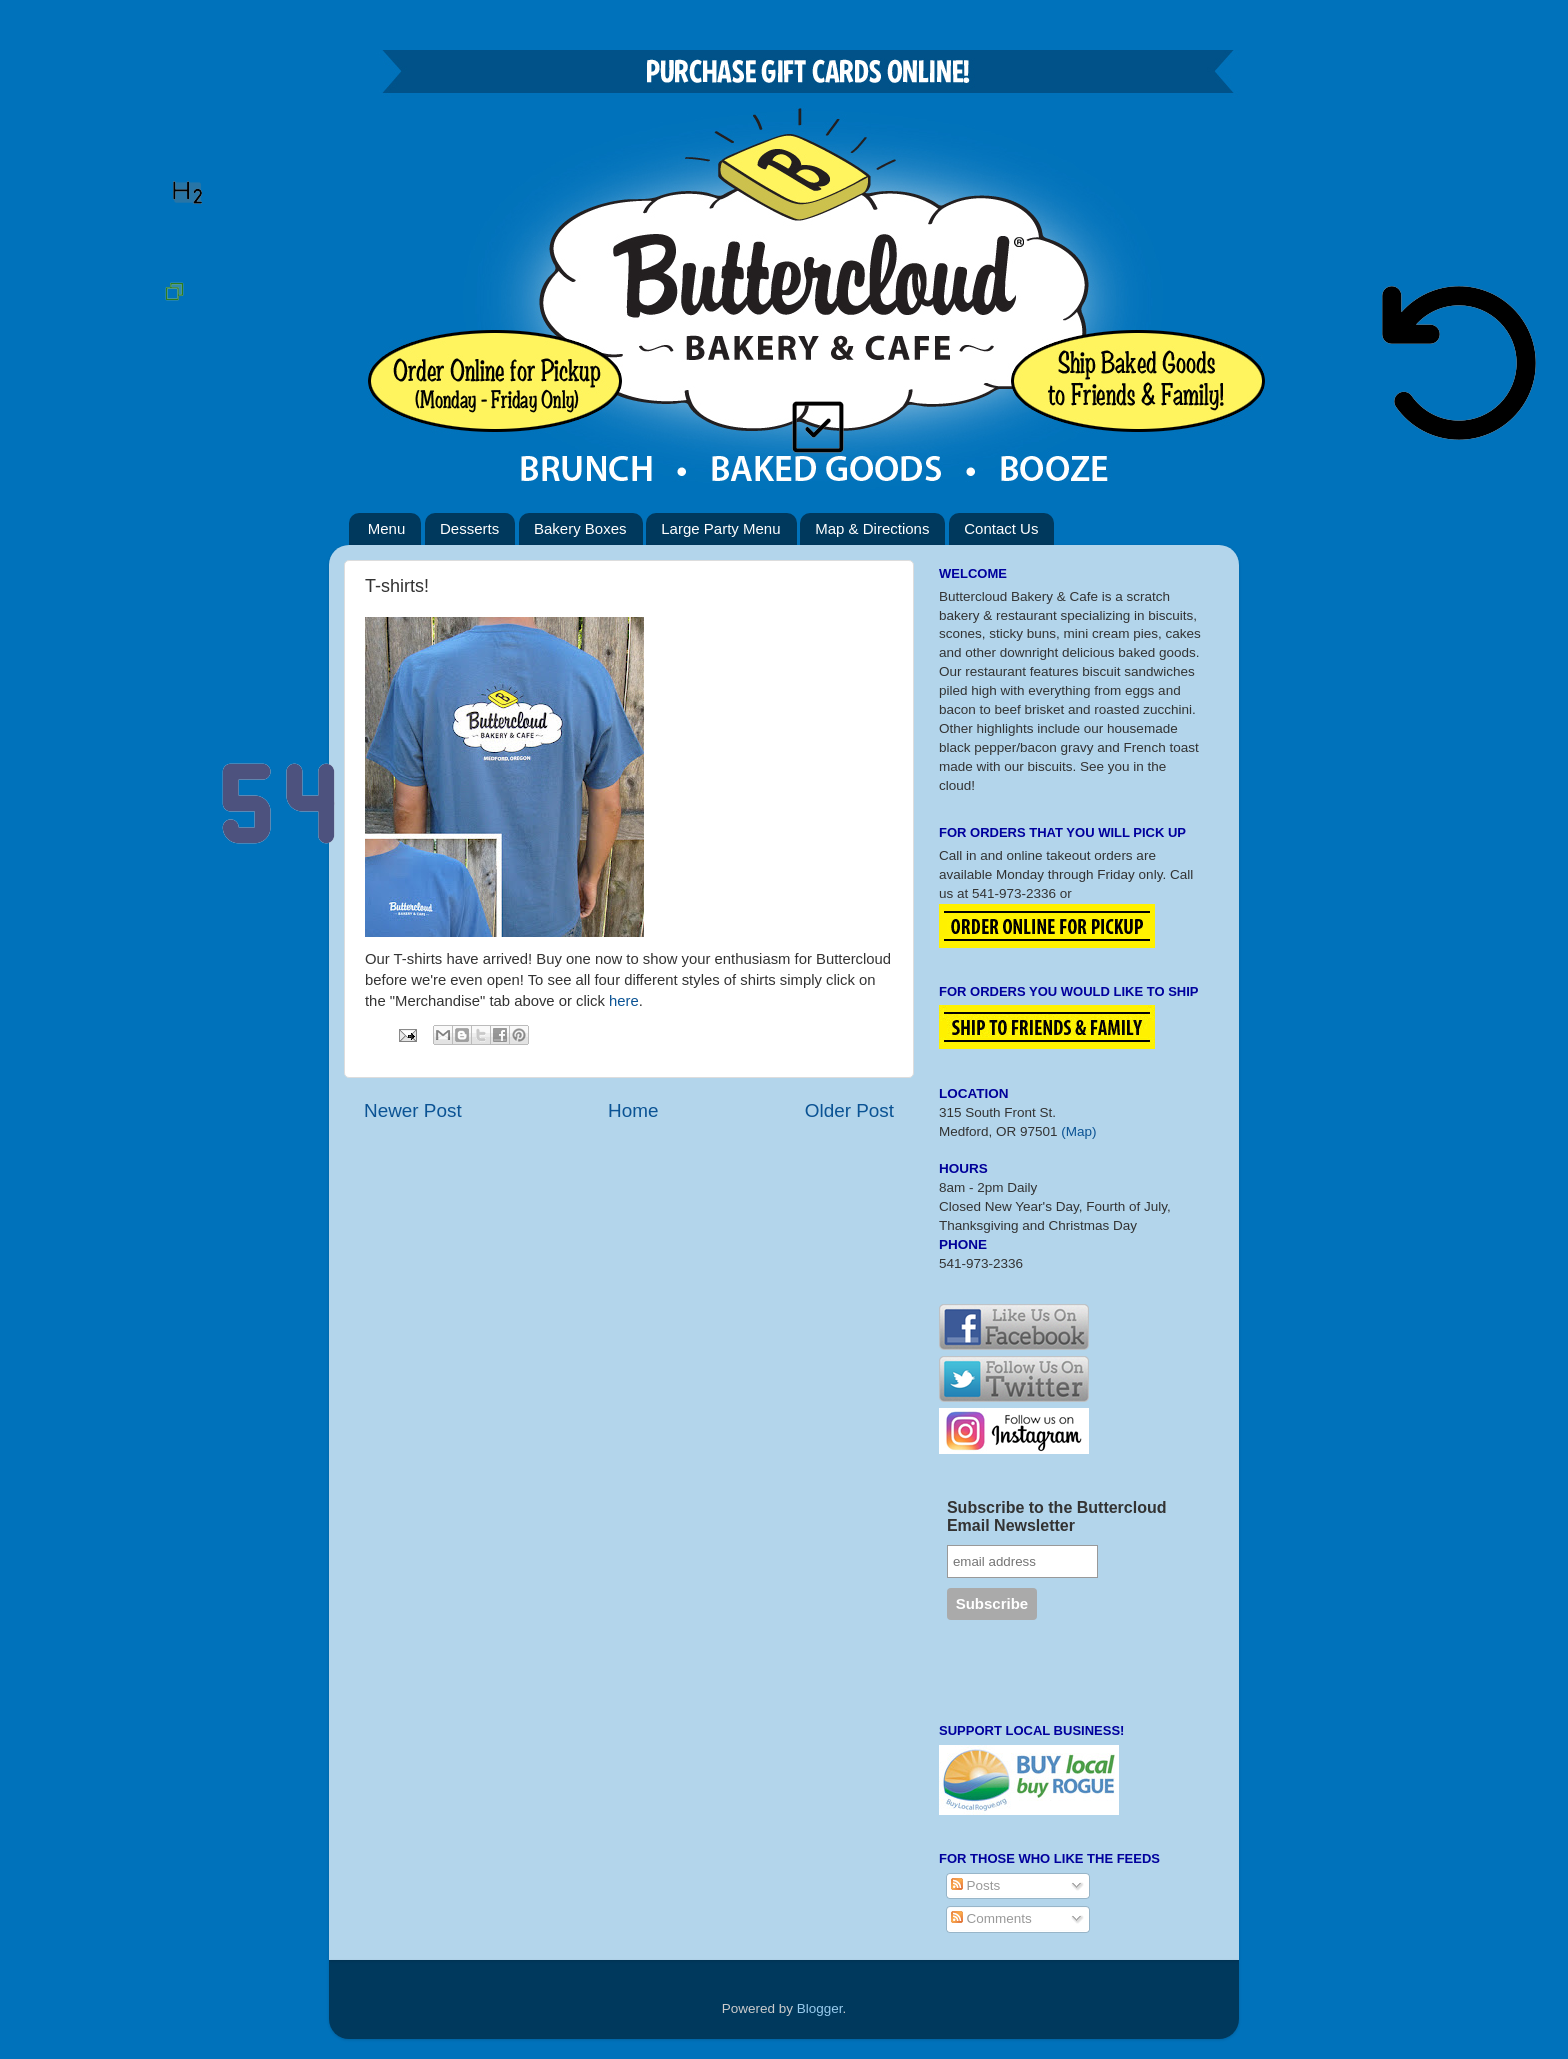 Image resolution: width=1568 pixels, height=2059 pixels. Describe the element at coordinates (278, 803) in the screenshot. I see `indicates item number 54 in a list or sequence` at that location.